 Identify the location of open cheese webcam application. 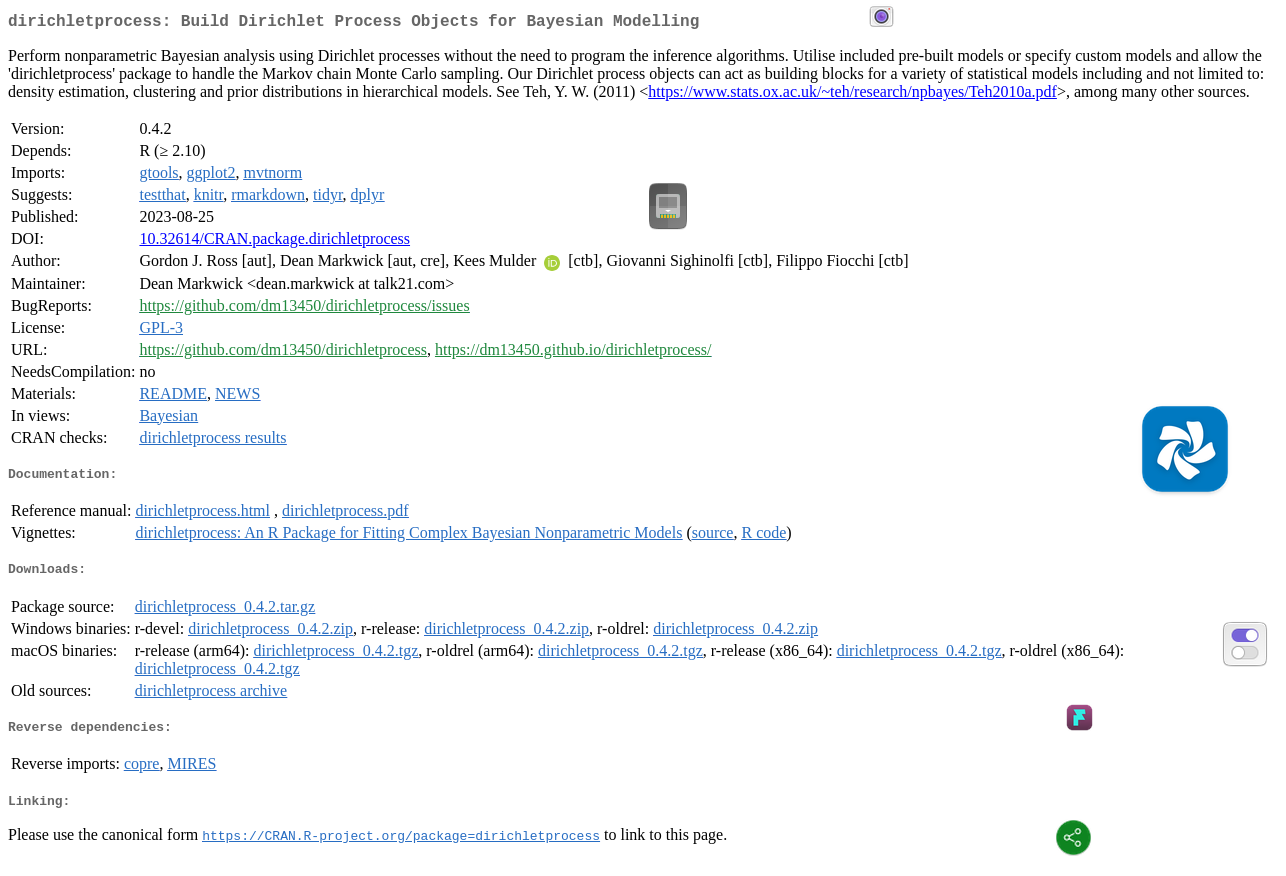
(881, 16).